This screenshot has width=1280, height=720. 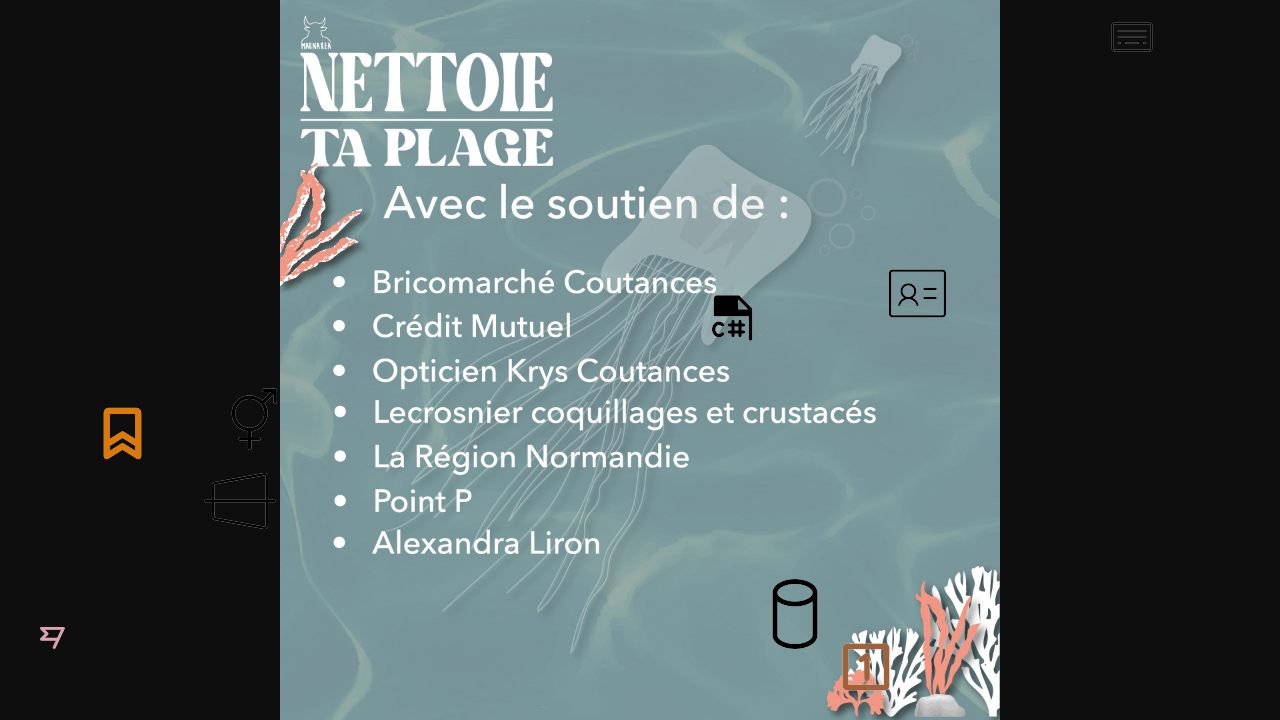 I want to click on save this item for later, so click(x=122, y=432).